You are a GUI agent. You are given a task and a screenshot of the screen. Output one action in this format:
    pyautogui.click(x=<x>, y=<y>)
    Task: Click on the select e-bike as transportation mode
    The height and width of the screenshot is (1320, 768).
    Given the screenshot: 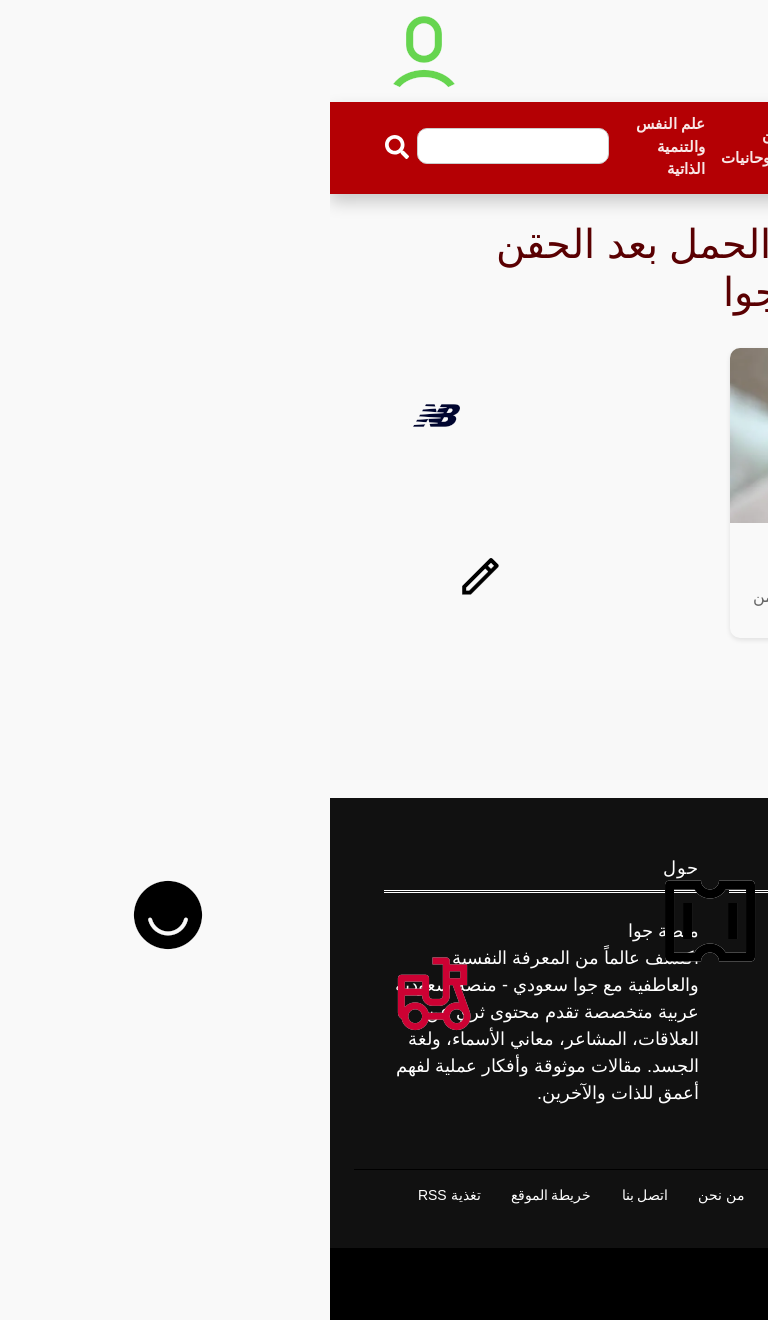 What is the action you would take?
    pyautogui.click(x=432, y=995)
    